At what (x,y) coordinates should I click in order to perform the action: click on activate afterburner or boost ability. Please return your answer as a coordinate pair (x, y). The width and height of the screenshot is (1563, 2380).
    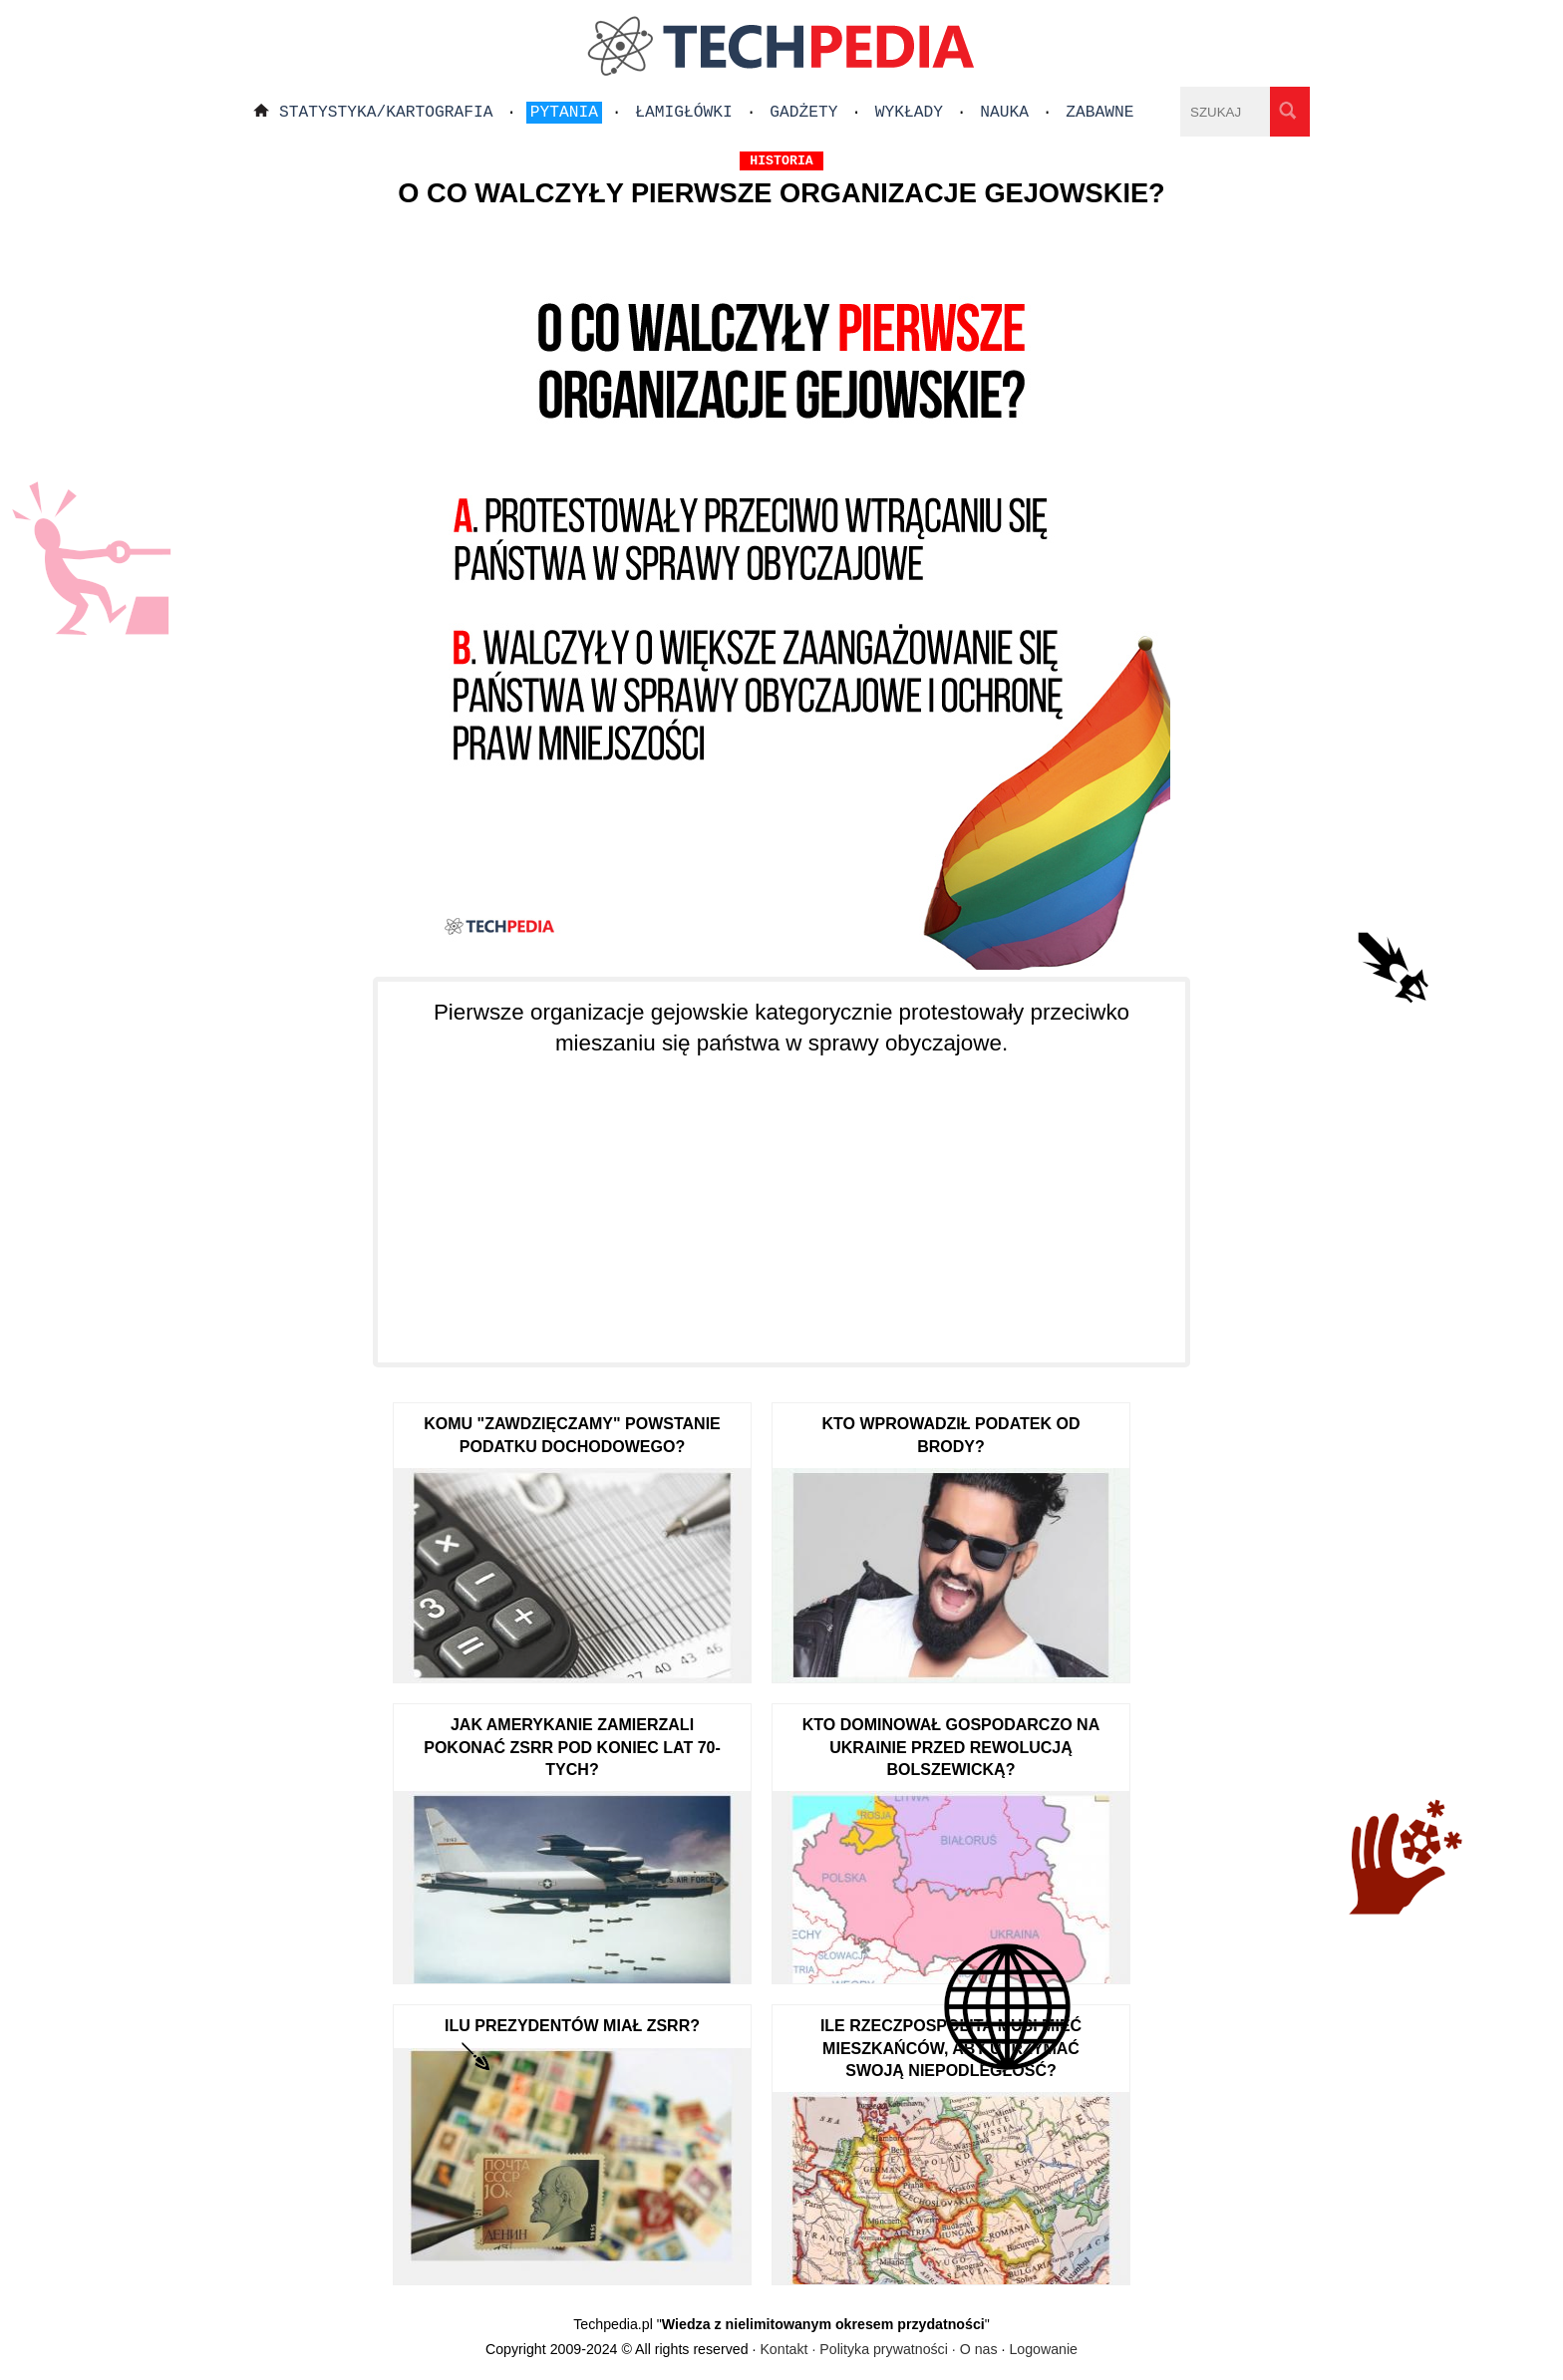
    Looking at the image, I should click on (1394, 968).